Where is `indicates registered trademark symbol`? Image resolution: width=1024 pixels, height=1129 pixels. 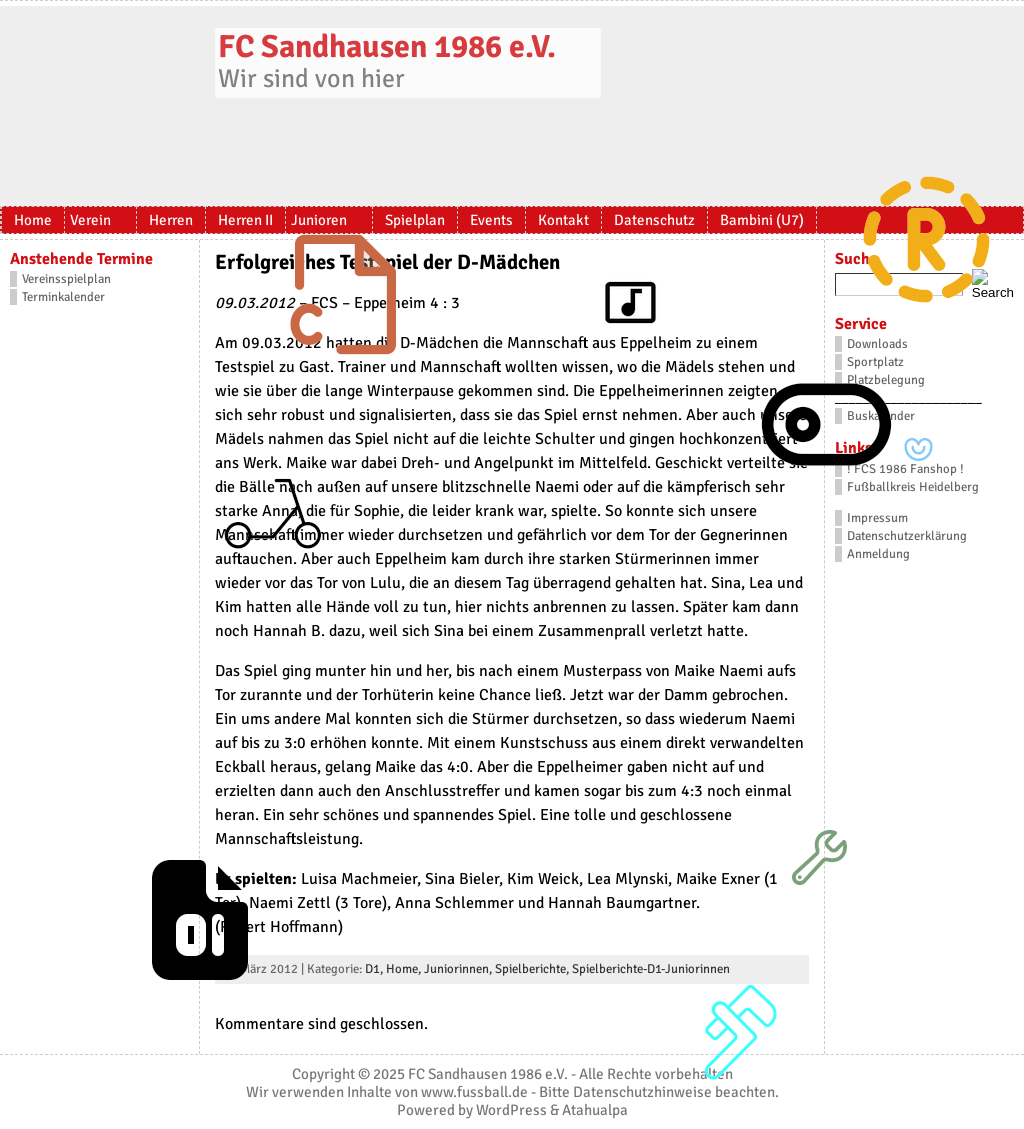
indicates registered trademark symbol is located at coordinates (926, 239).